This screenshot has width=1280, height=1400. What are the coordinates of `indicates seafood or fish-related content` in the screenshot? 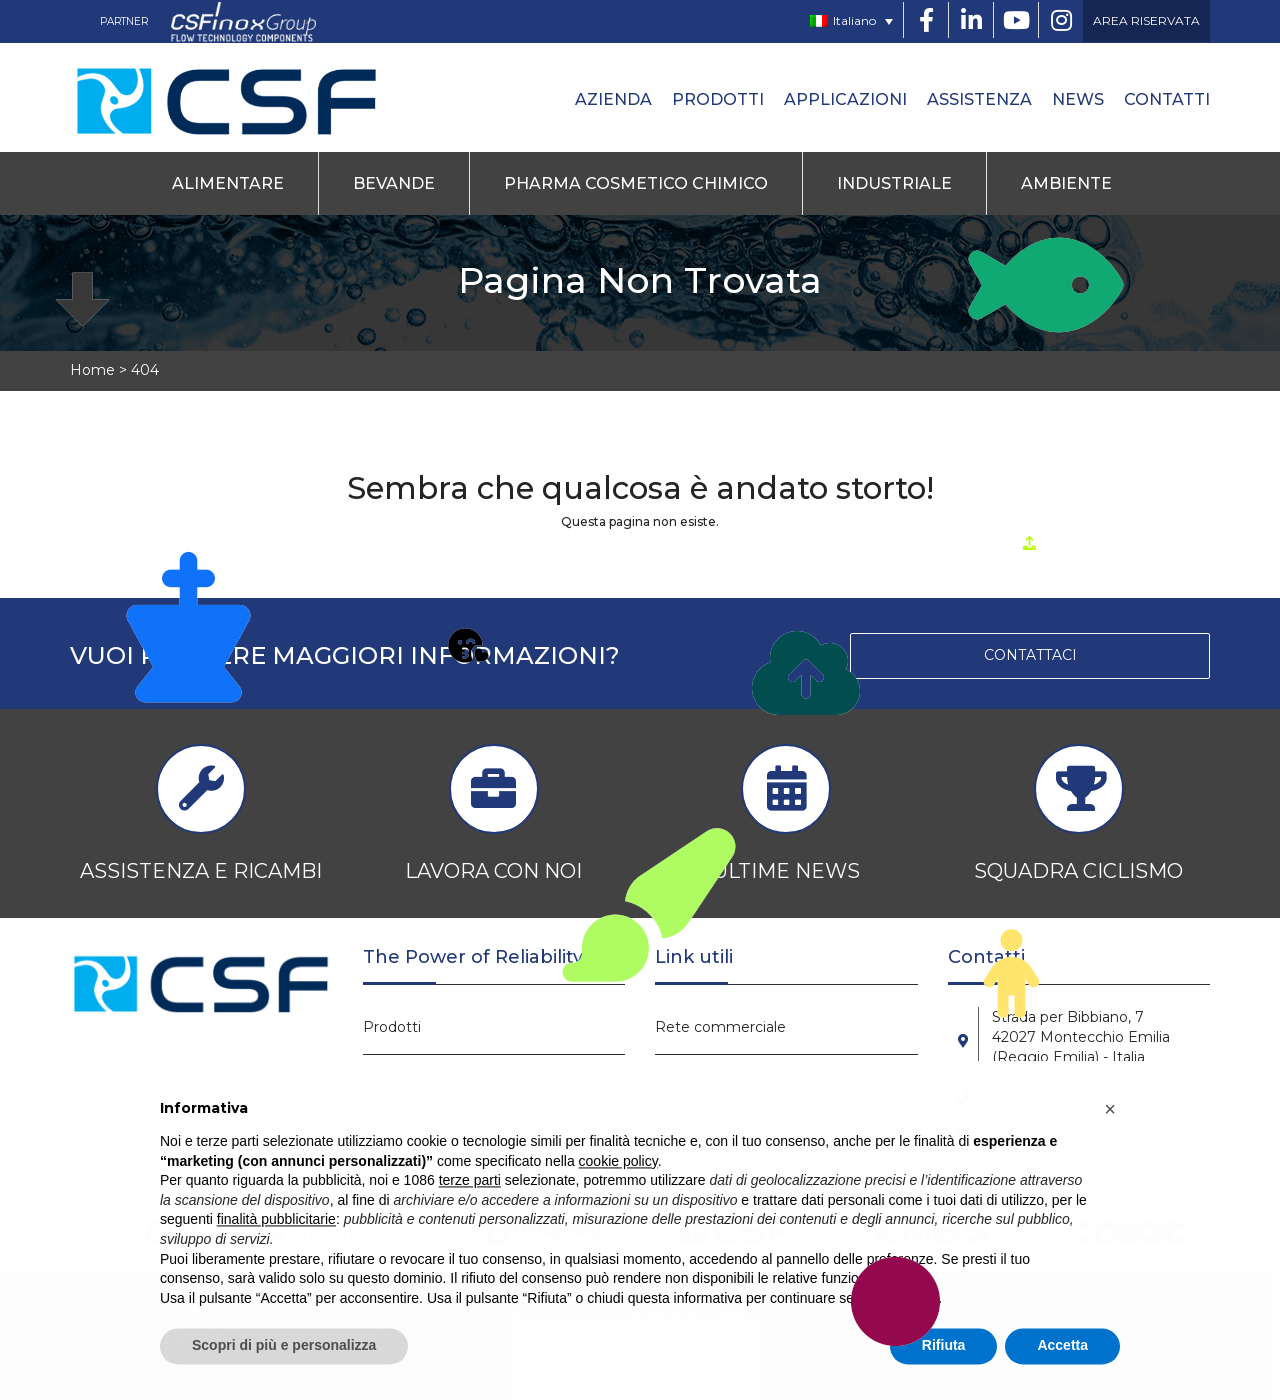 It's located at (1046, 285).